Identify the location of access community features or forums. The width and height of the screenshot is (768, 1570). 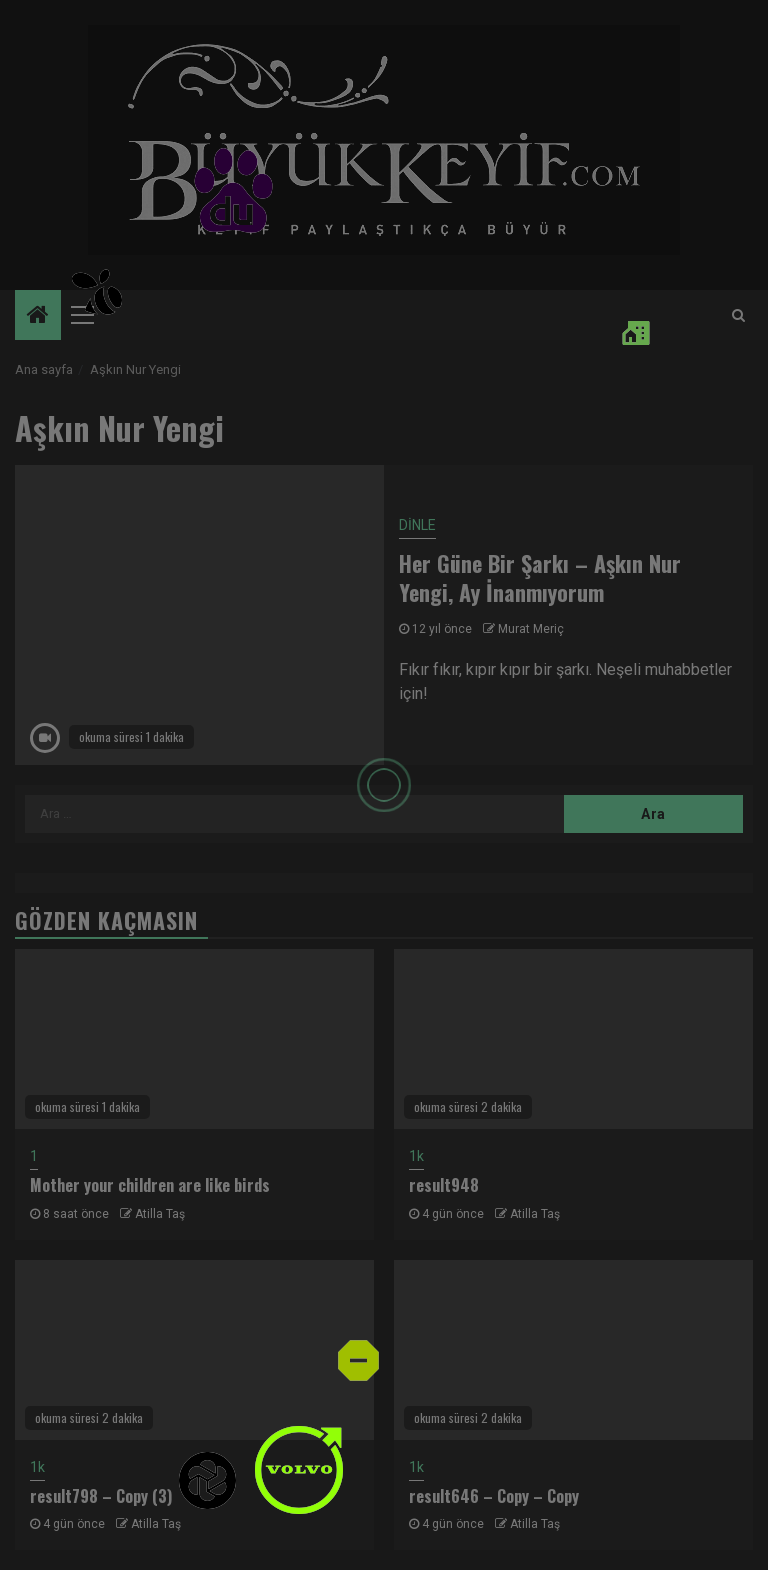
(636, 333).